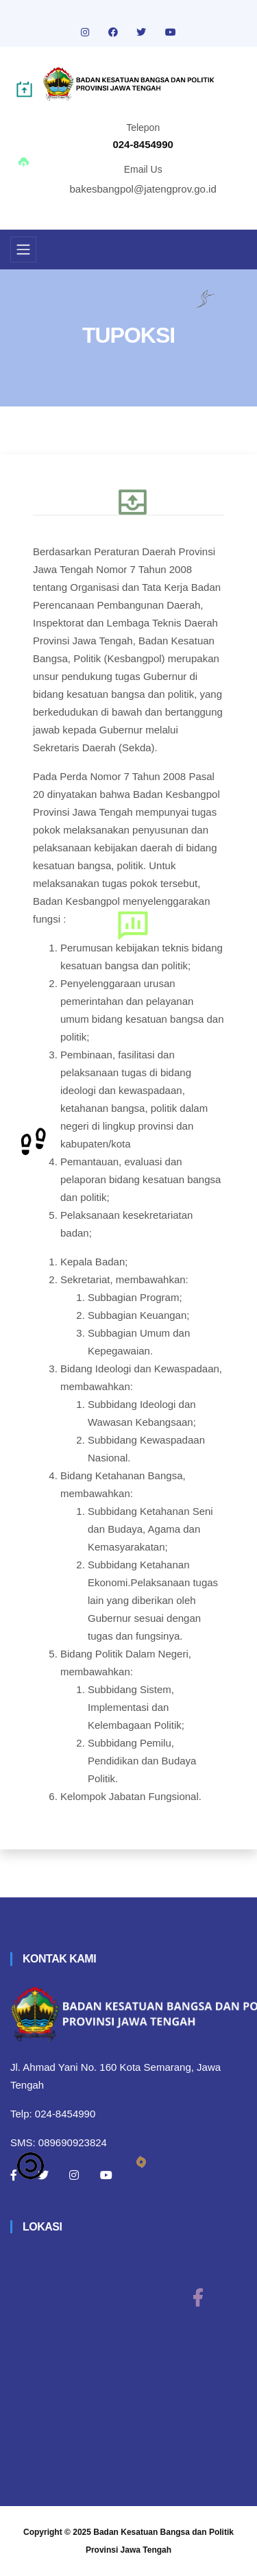 The image size is (257, 2576). I want to click on create a poll in chat, so click(133, 925).